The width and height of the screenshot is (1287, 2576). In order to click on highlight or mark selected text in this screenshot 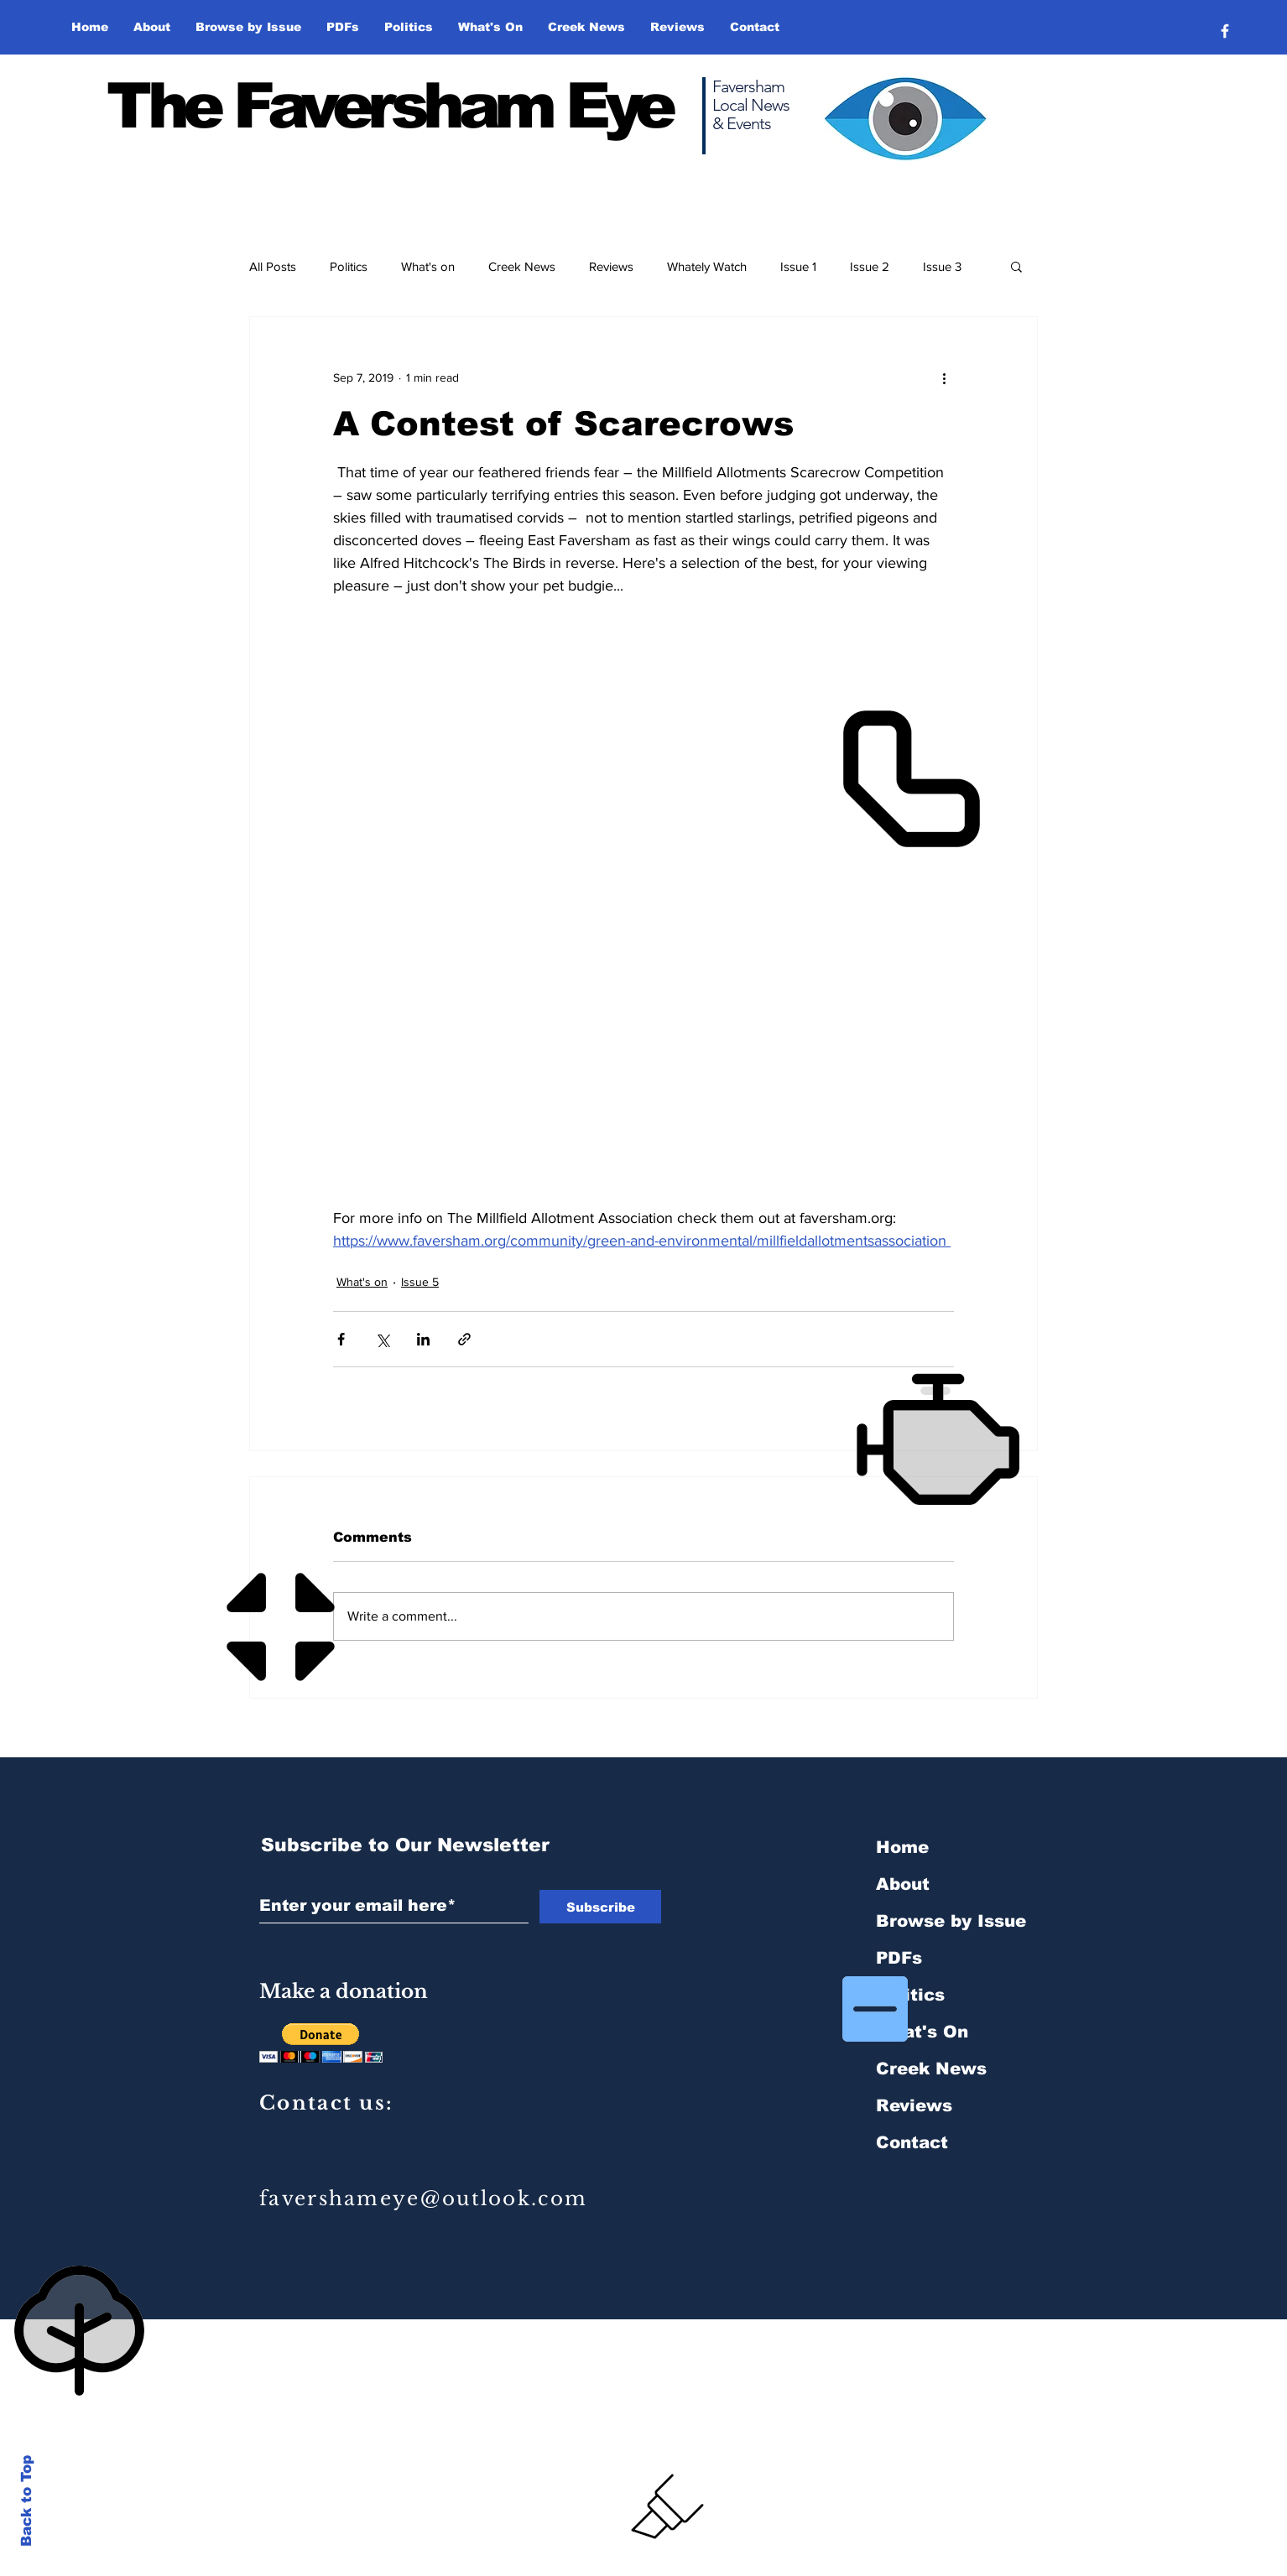, I will do `click(664, 2510)`.